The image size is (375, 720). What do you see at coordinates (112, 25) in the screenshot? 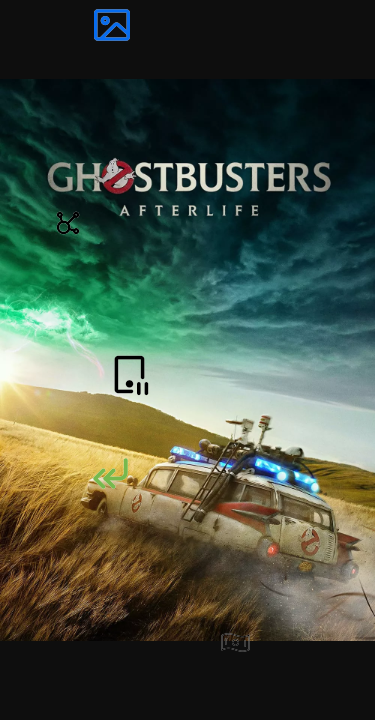
I see `view or open an image file` at bounding box center [112, 25].